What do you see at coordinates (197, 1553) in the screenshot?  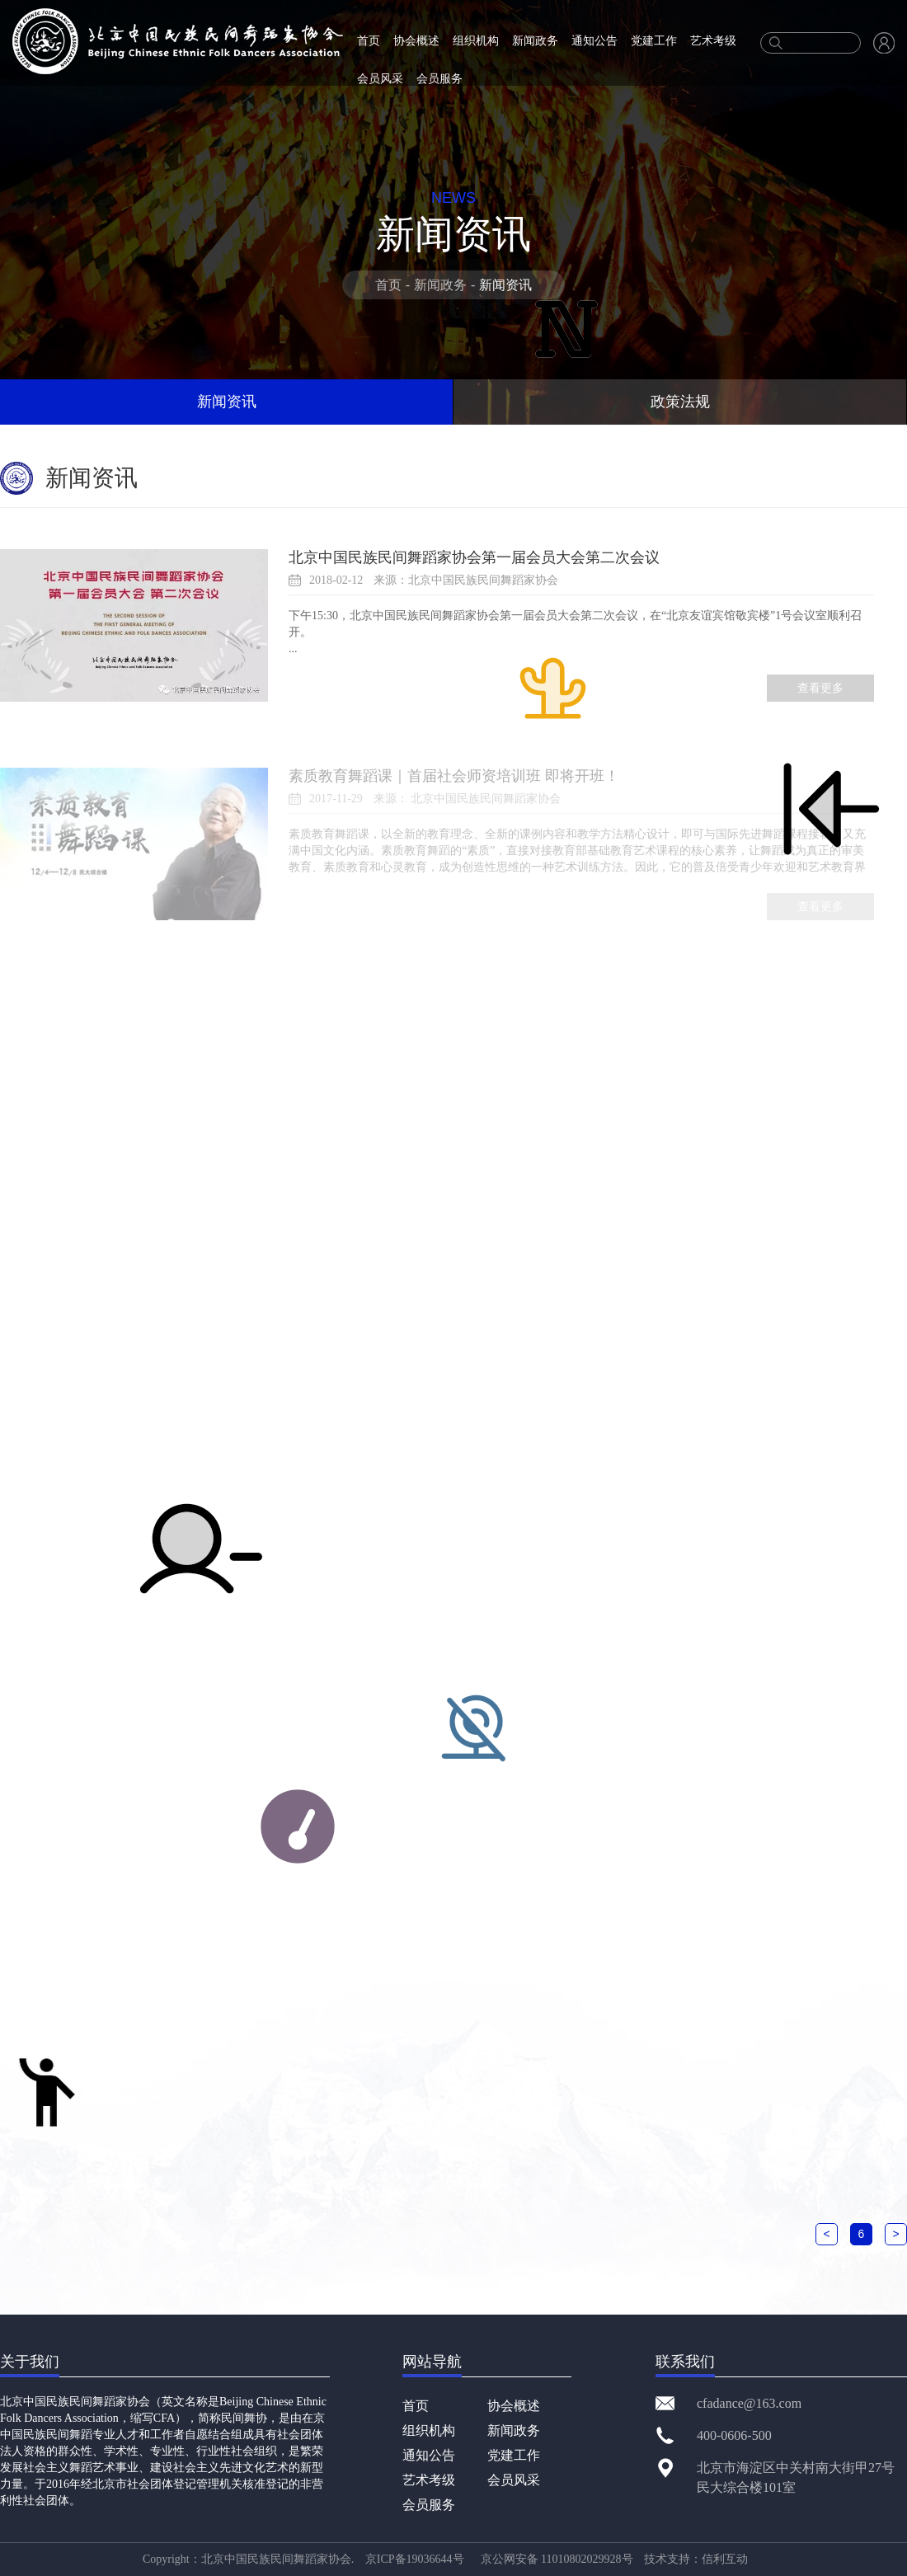 I see `remove a user or contact` at bounding box center [197, 1553].